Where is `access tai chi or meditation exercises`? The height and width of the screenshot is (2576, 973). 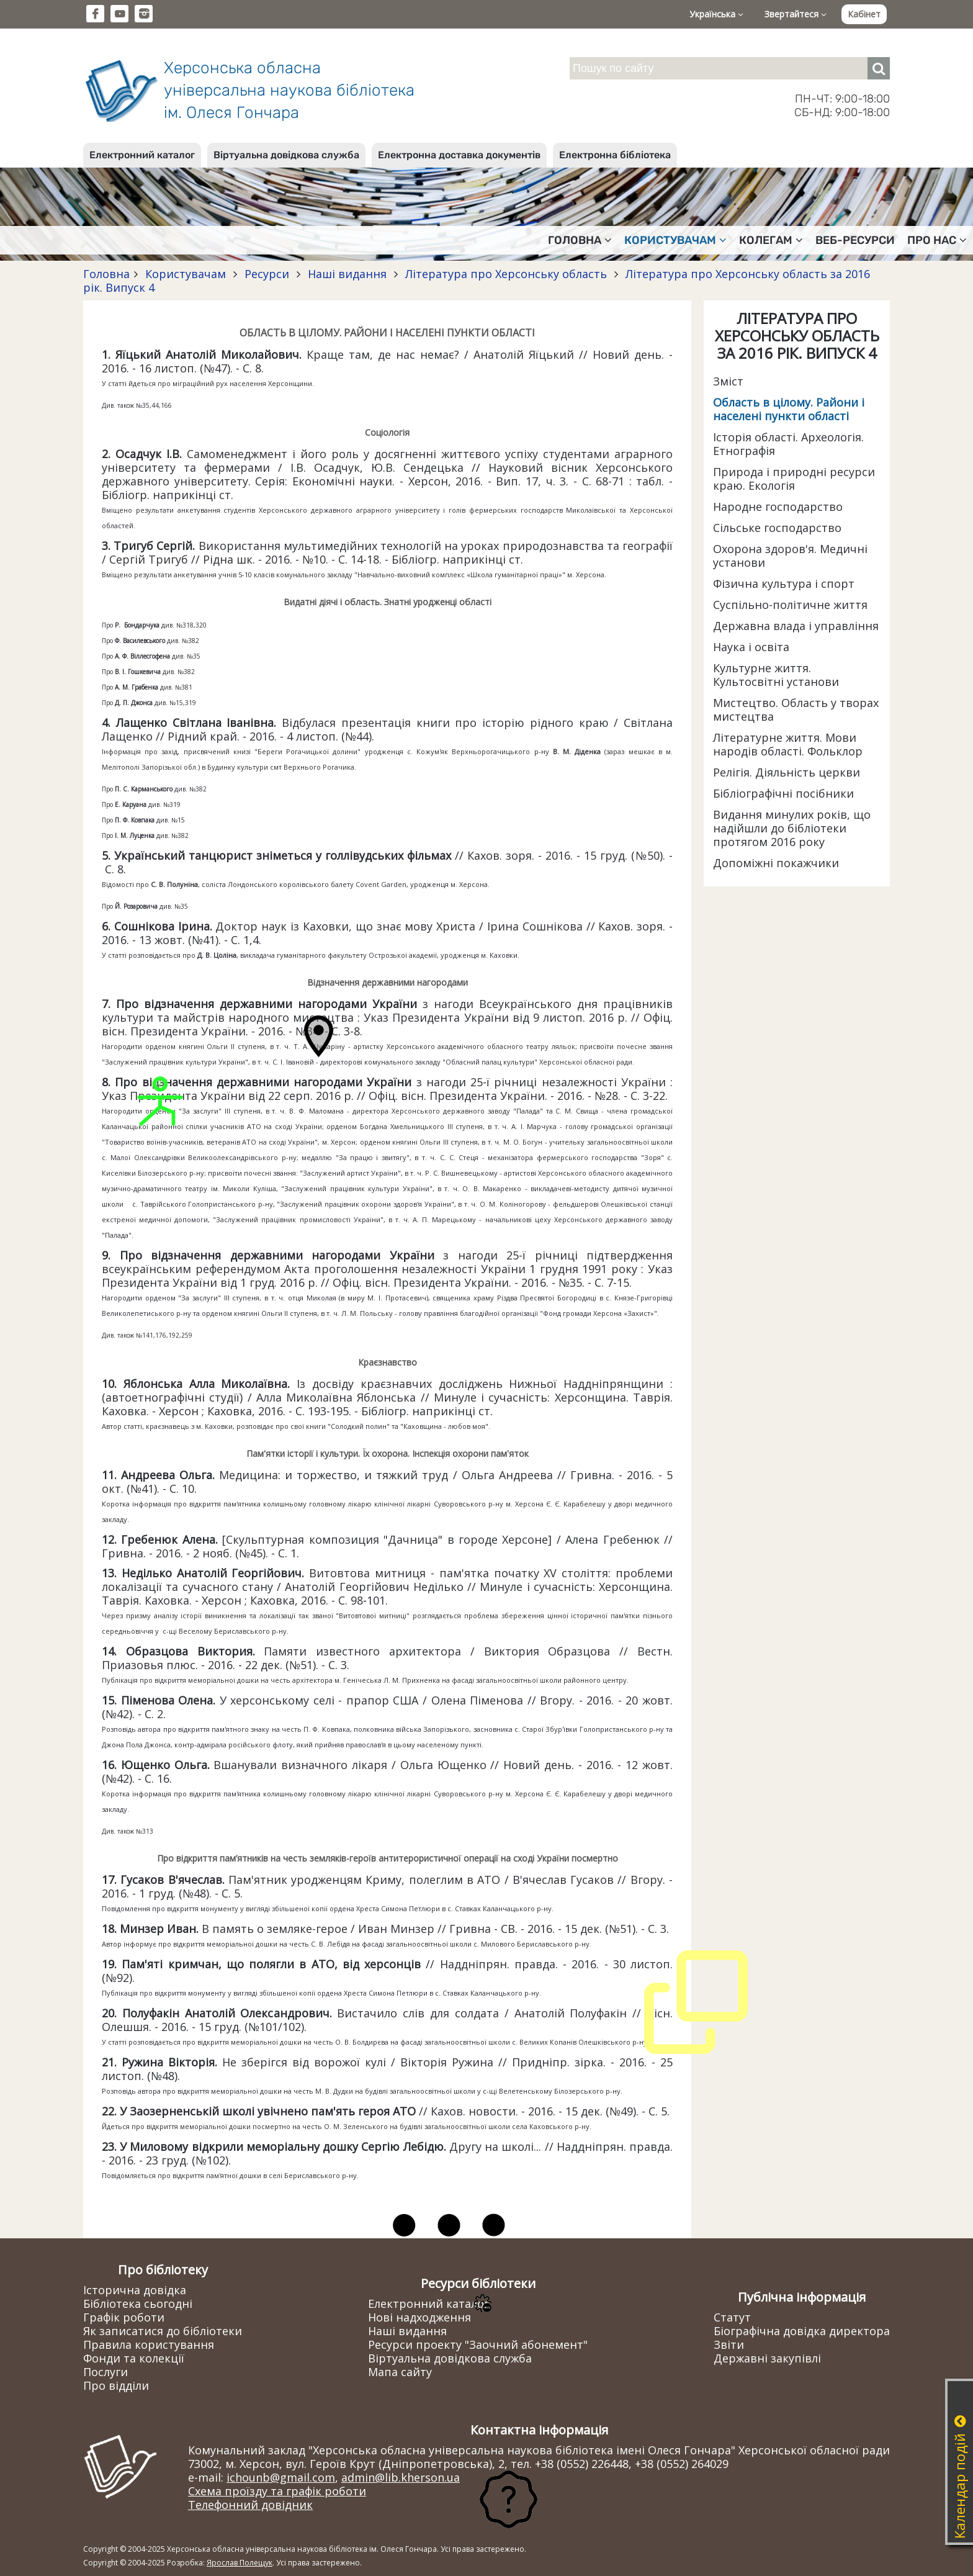
access tai chi or meditation exercises is located at coordinates (160, 1103).